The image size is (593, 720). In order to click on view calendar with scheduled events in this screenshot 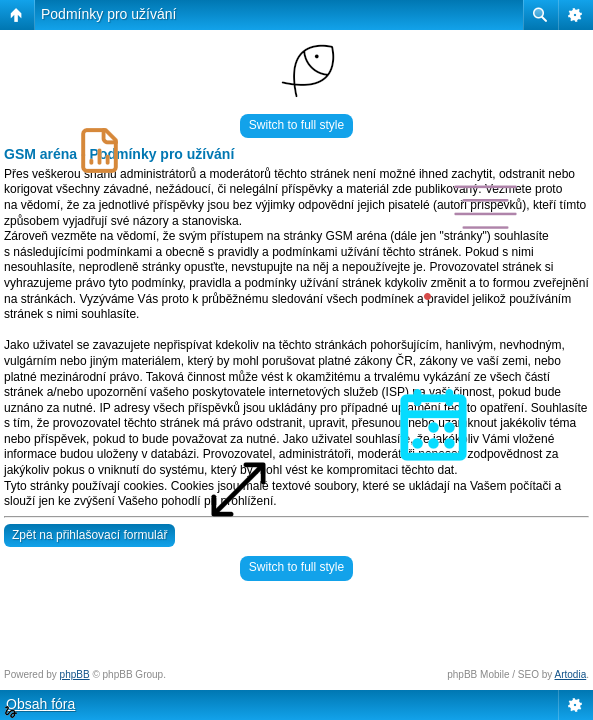, I will do `click(433, 427)`.